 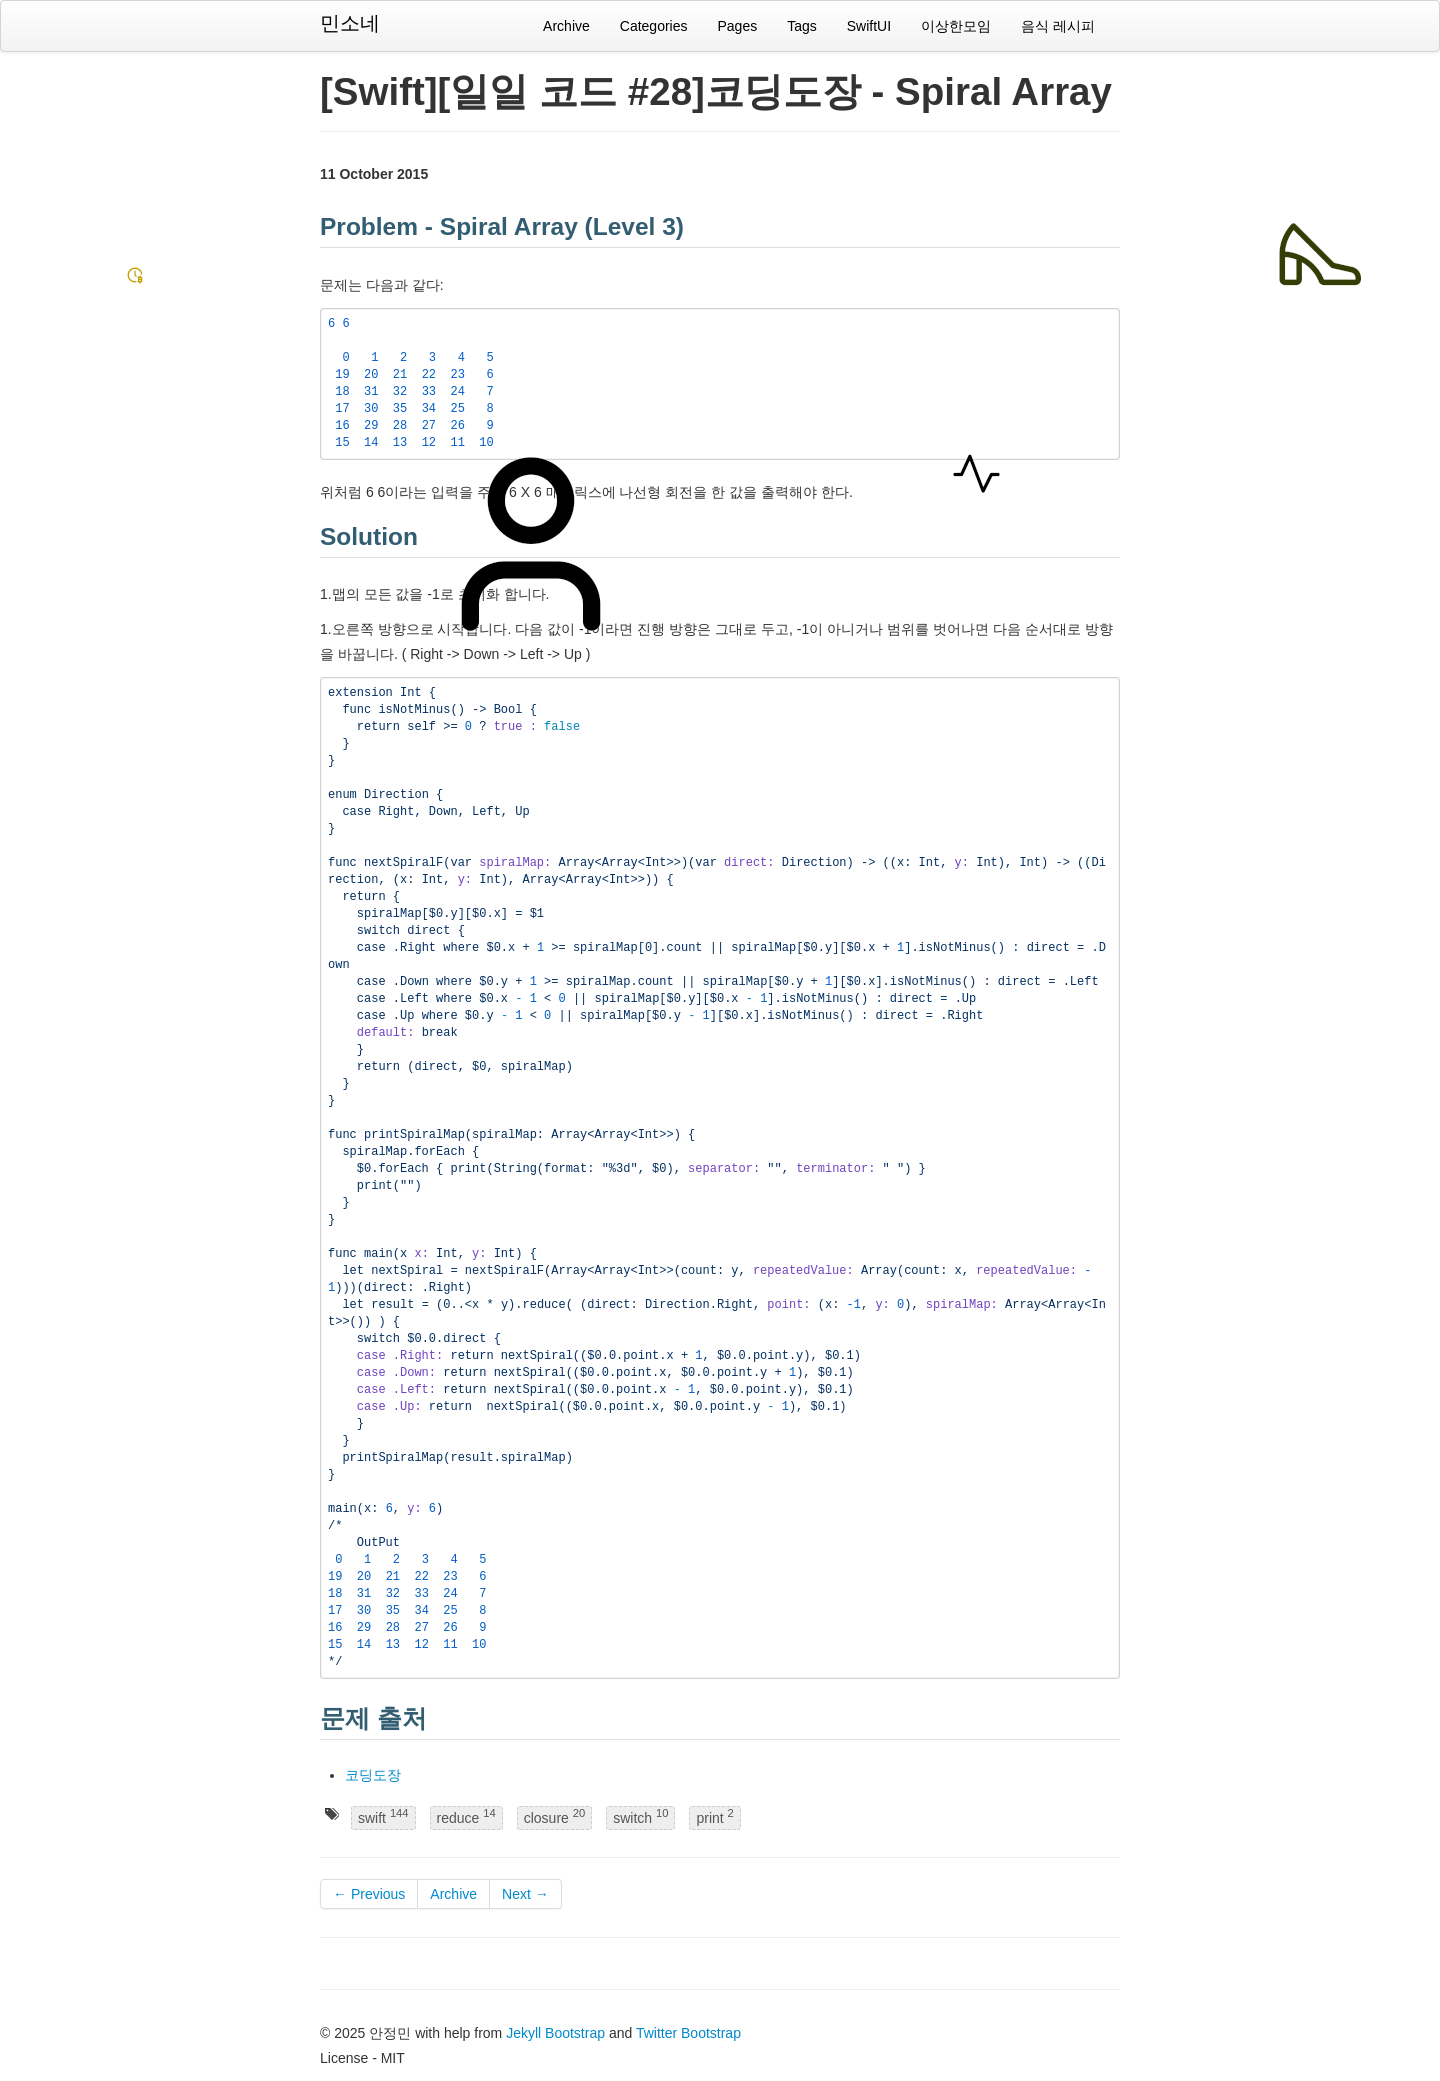 What do you see at coordinates (135, 275) in the screenshot?
I see `view bitcoin transaction history` at bounding box center [135, 275].